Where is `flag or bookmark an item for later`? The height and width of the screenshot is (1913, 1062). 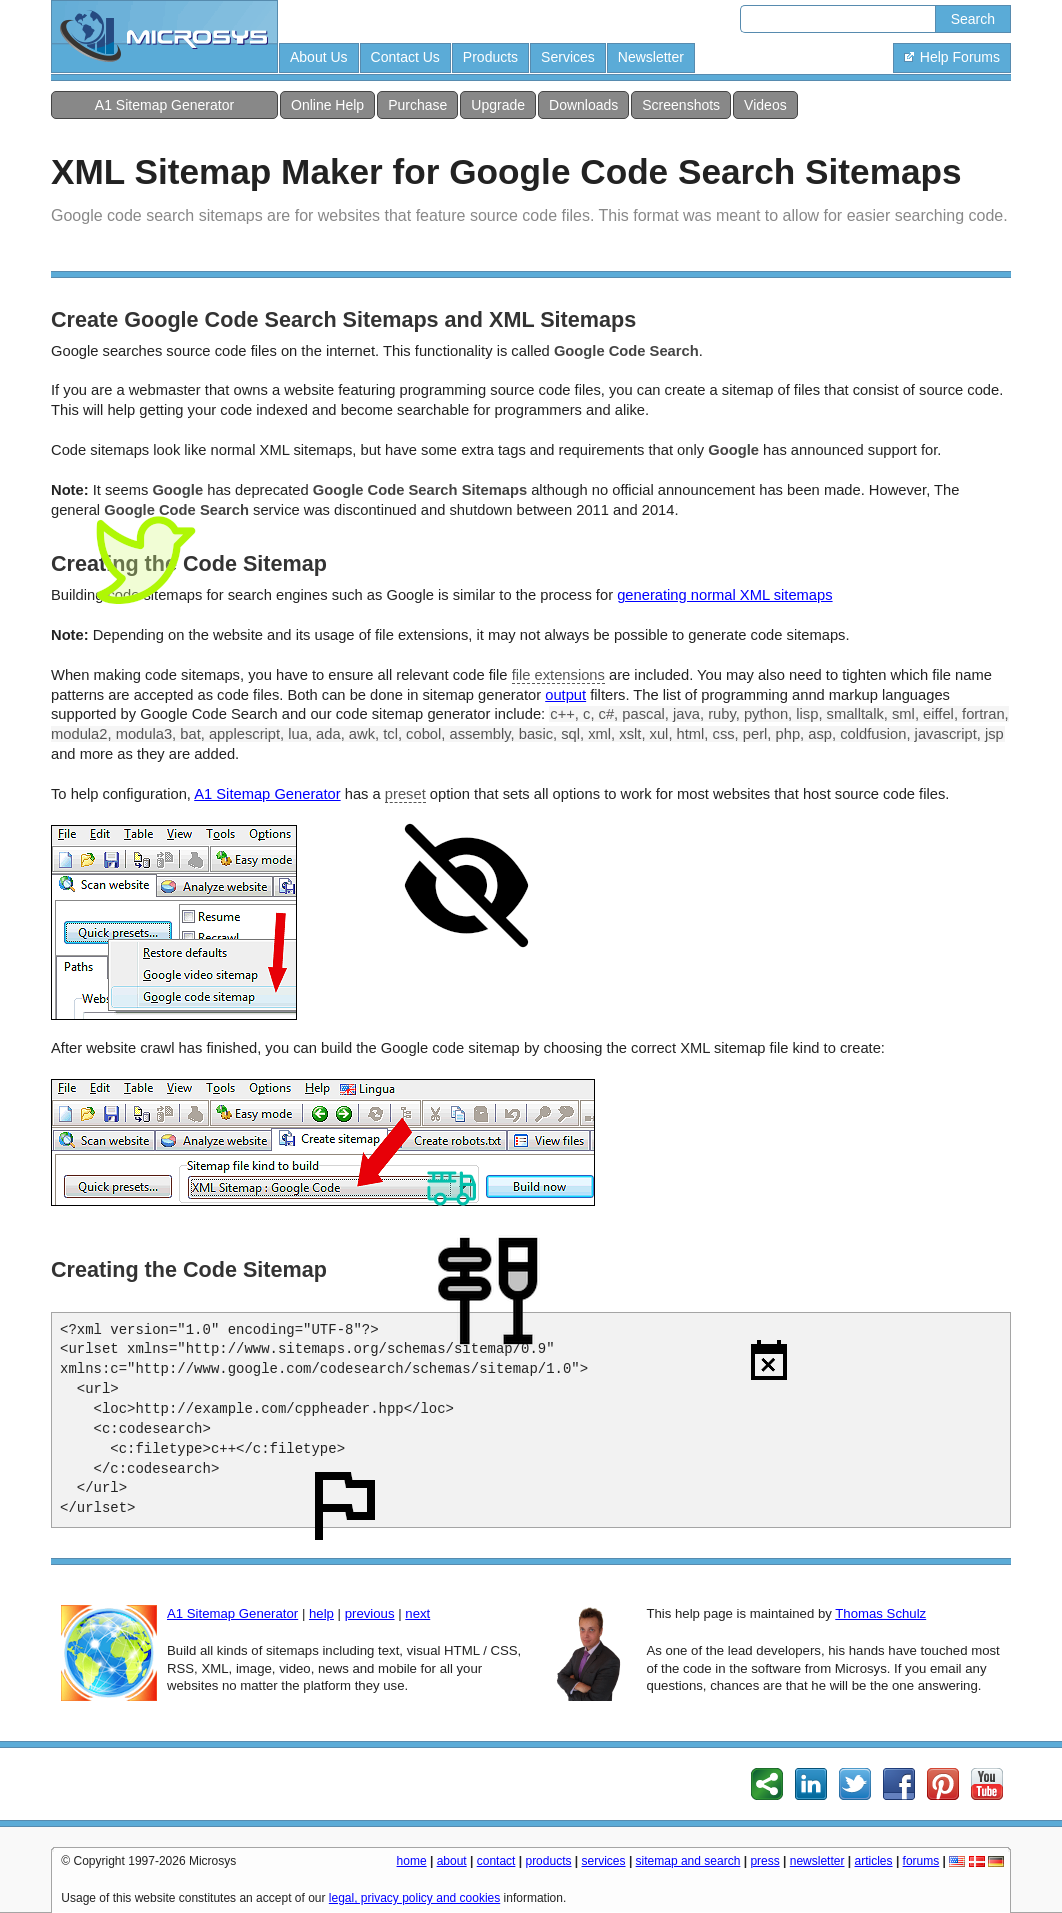
flag or bookmark an item for later is located at coordinates (343, 1504).